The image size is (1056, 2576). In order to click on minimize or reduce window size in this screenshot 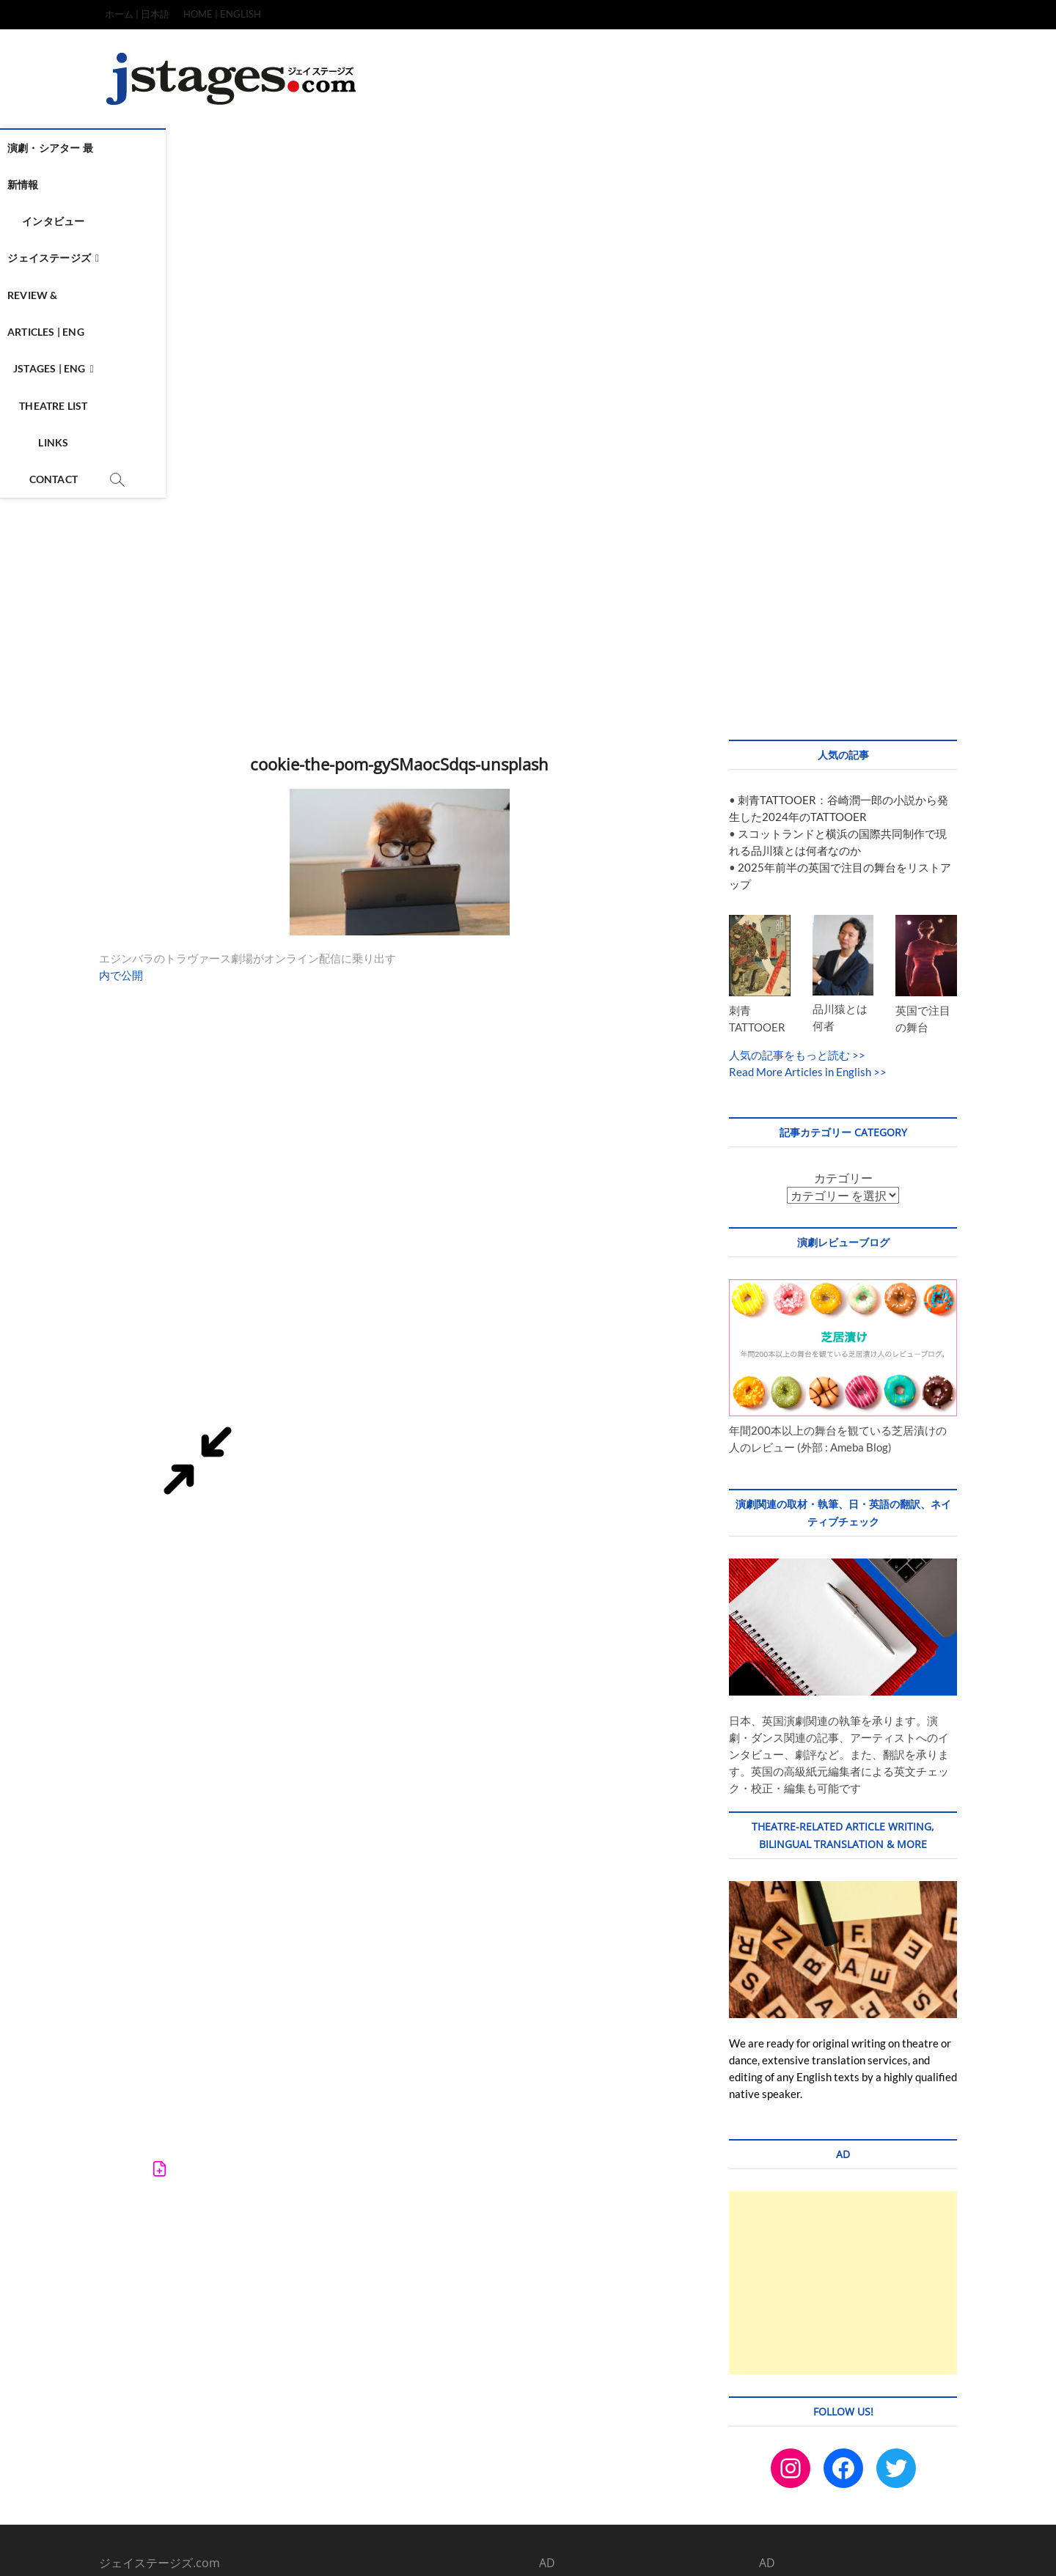, I will do `click(197, 1460)`.